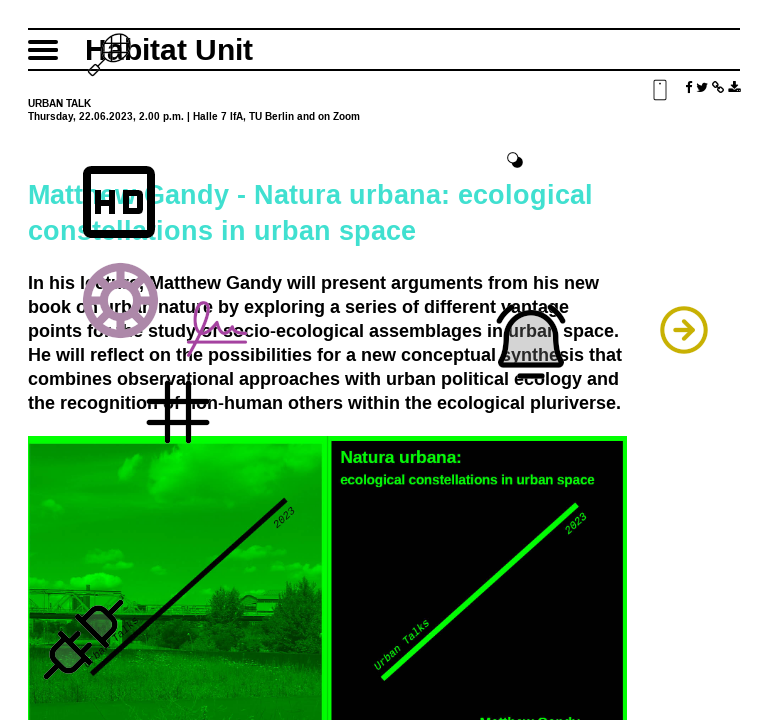 This screenshot has width=768, height=720. Describe the element at coordinates (119, 202) in the screenshot. I see `indicates high definition video quality is available` at that location.